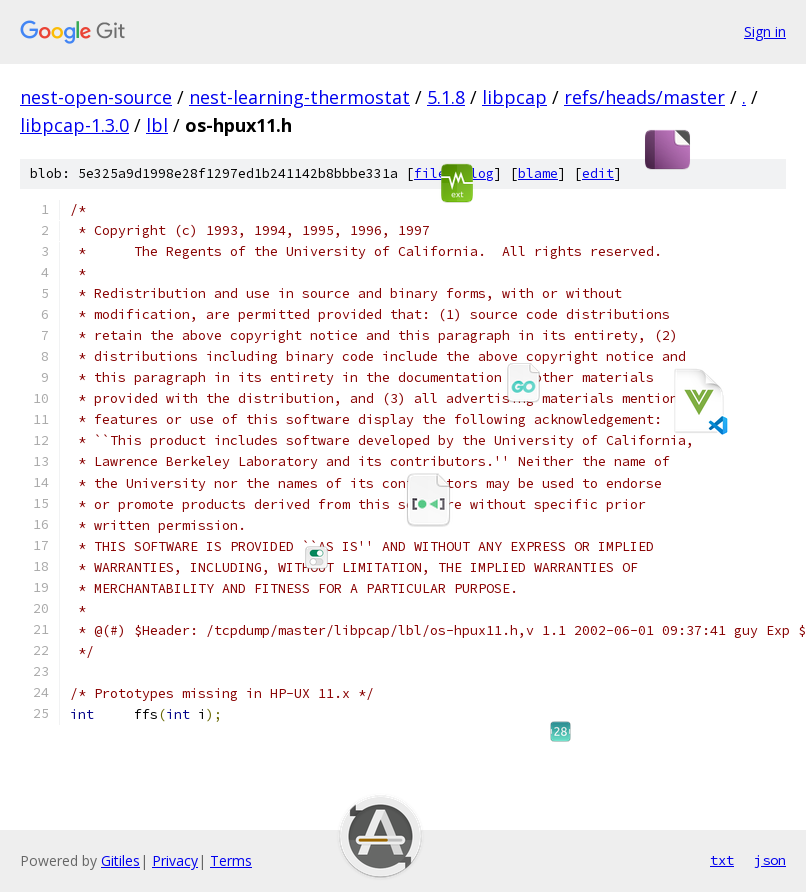 The width and height of the screenshot is (806, 892). What do you see at coordinates (699, 402) in the screenshot?
I see `open a Vue.js file in Visual Studio Code` at bounding box center [699, 402].